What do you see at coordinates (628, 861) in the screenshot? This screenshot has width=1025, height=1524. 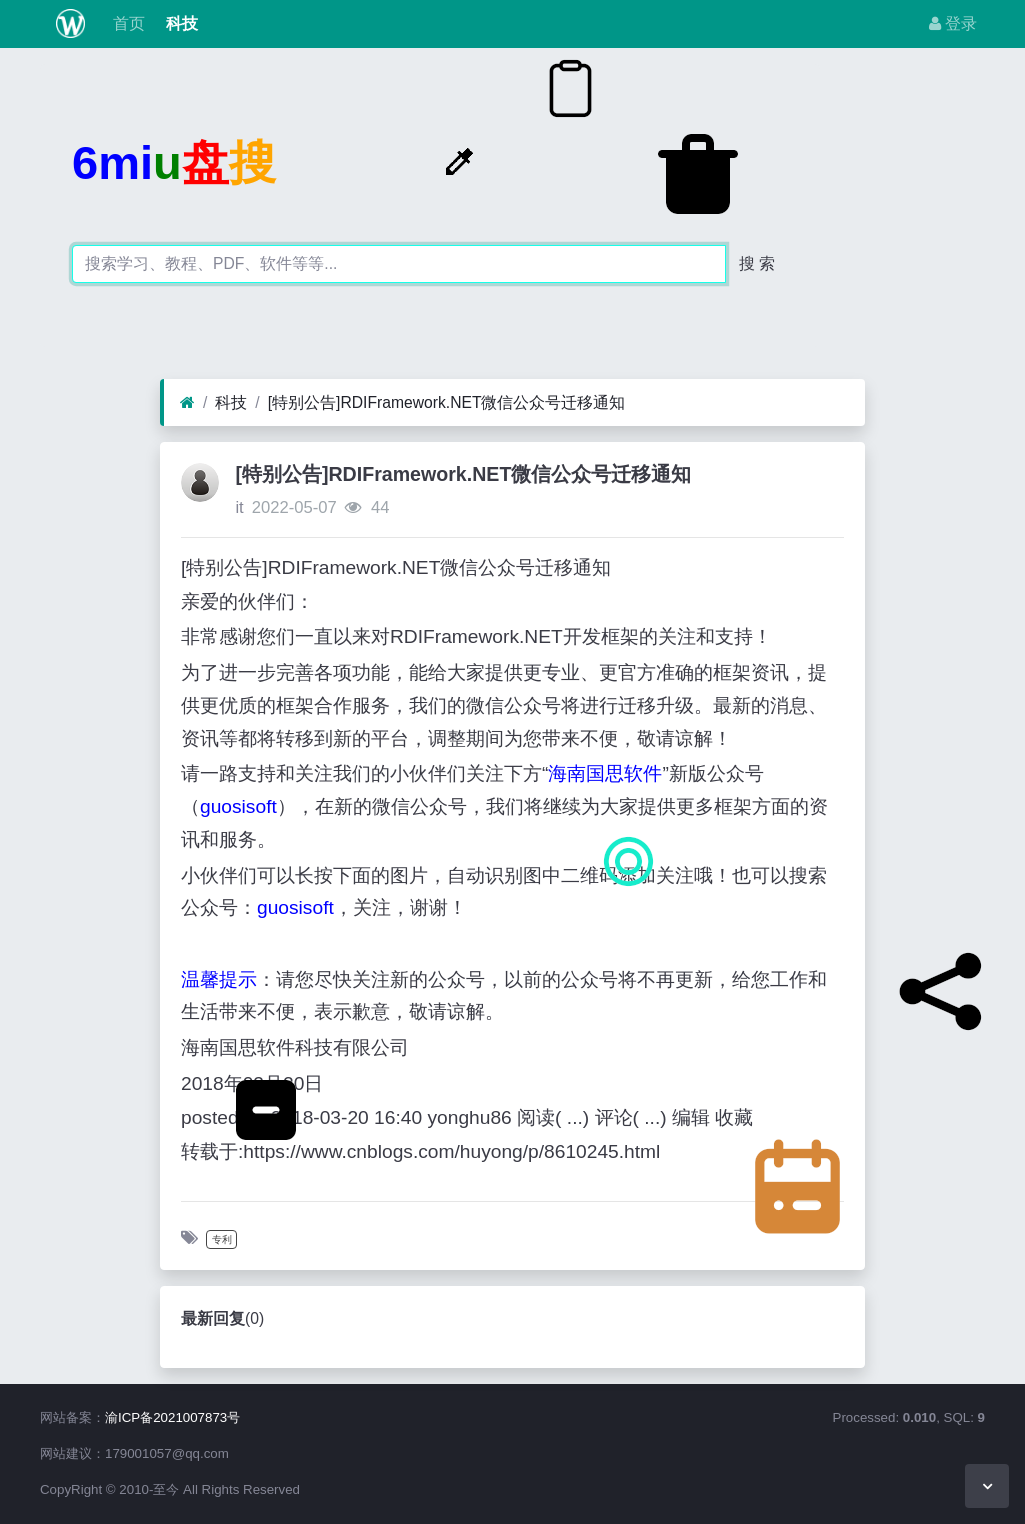 I see `playstation circle button icon` at bounding box center [628, 861].